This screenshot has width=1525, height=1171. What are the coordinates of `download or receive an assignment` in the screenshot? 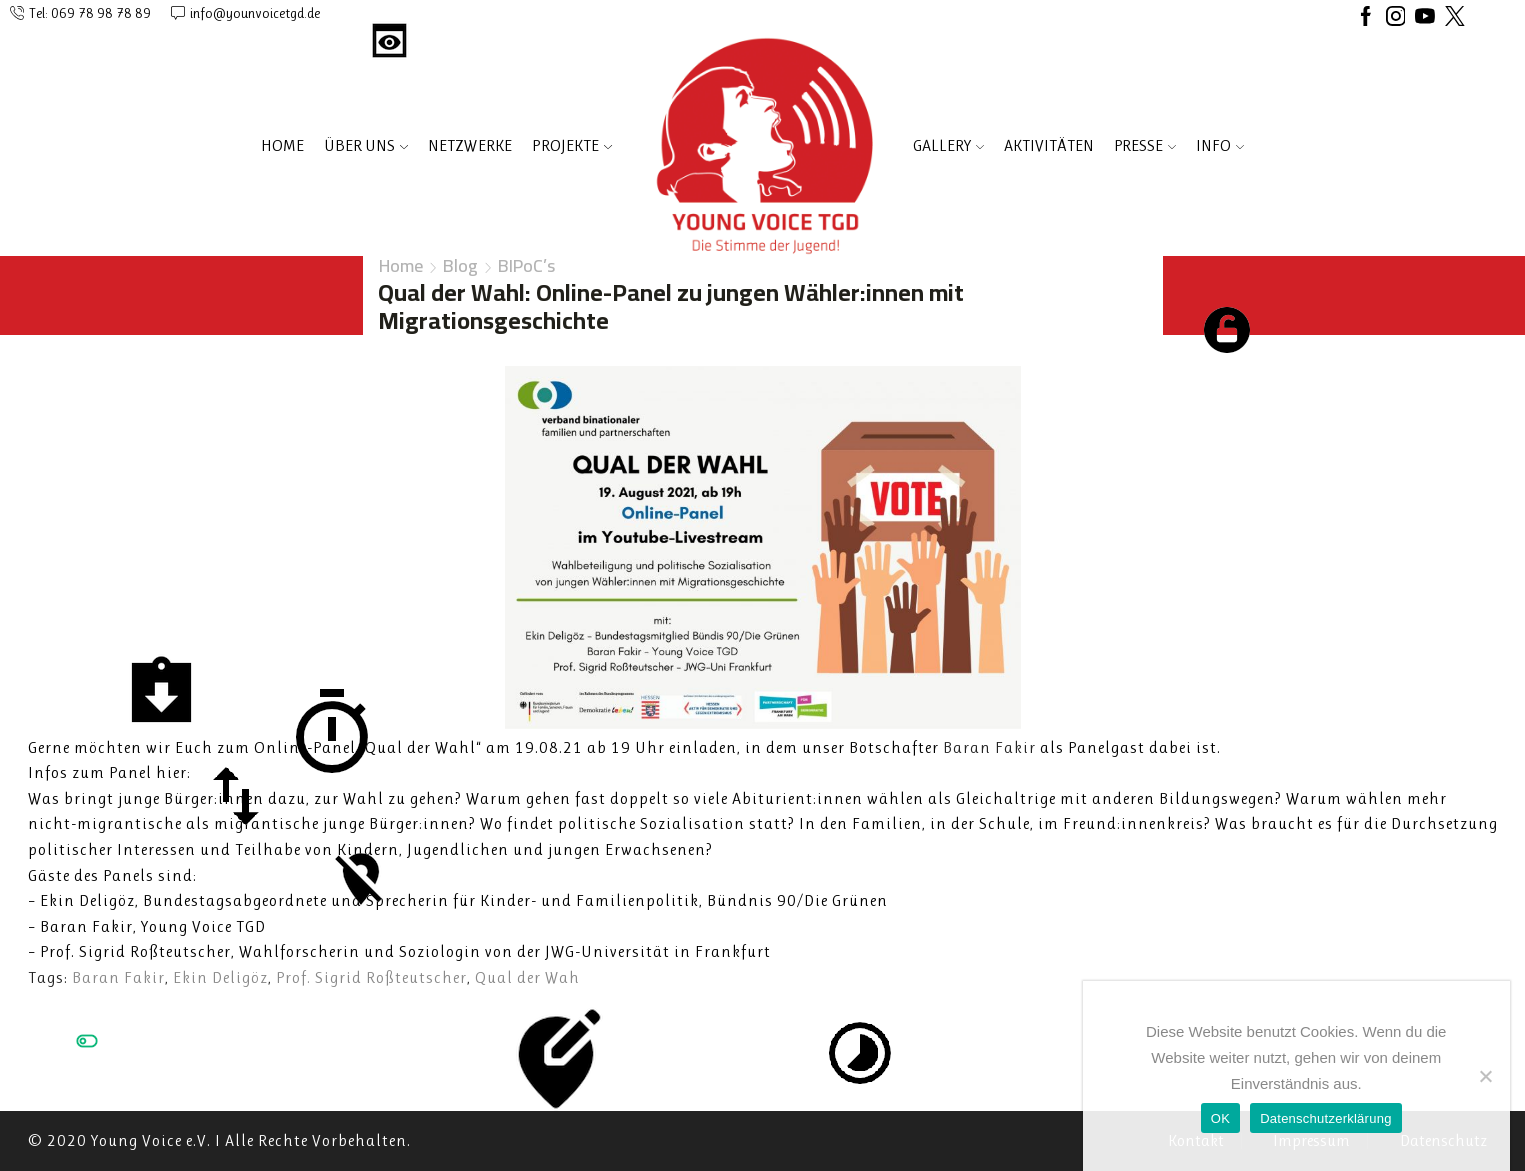 It's located at (161, 692).